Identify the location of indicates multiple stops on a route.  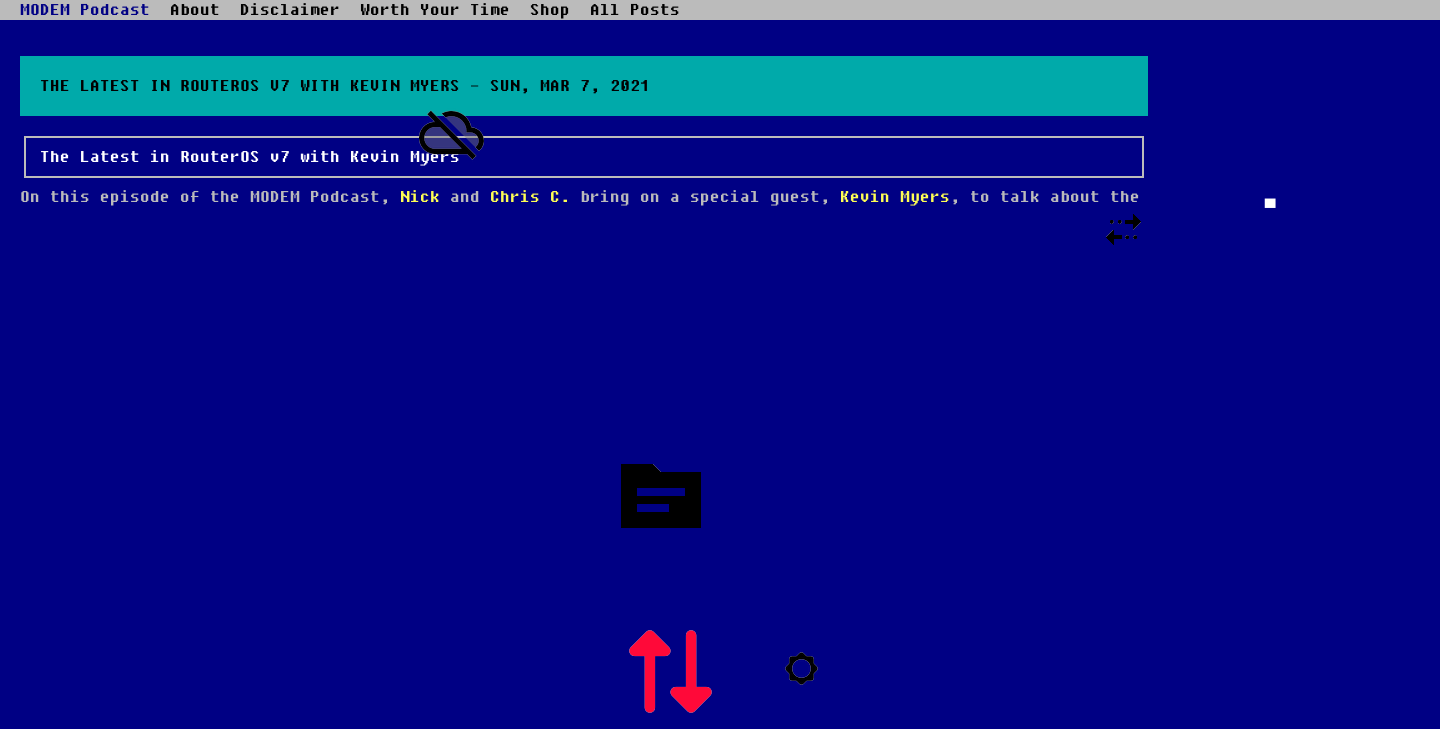
(1123, 229).